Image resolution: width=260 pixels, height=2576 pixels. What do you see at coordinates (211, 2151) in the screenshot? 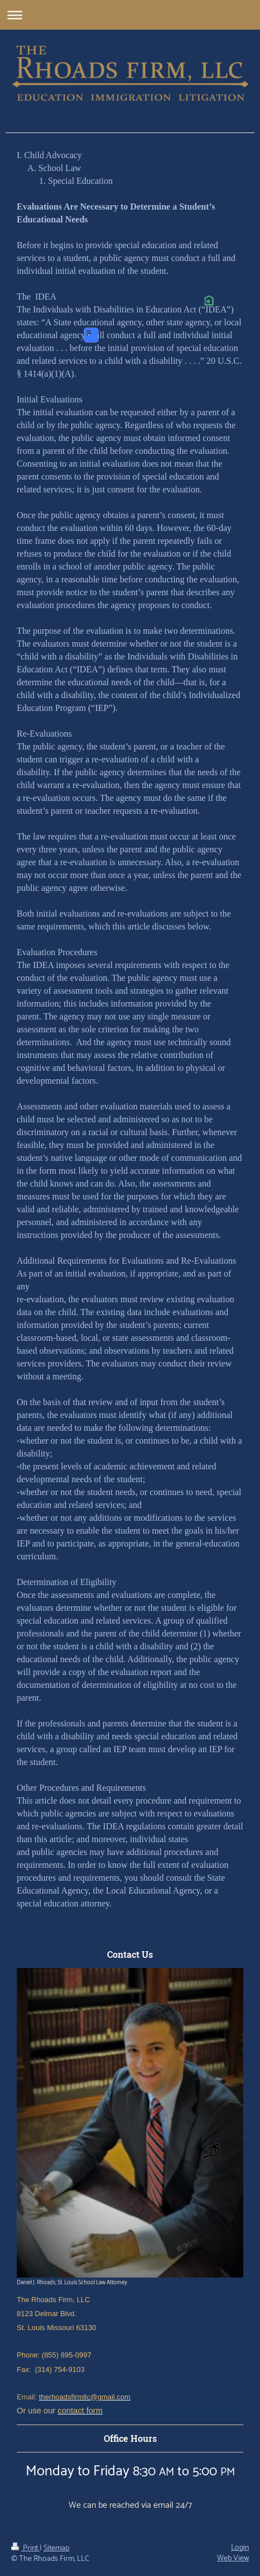
I see `indicates vacation or travel mode` at bounding box center [211, 2151].